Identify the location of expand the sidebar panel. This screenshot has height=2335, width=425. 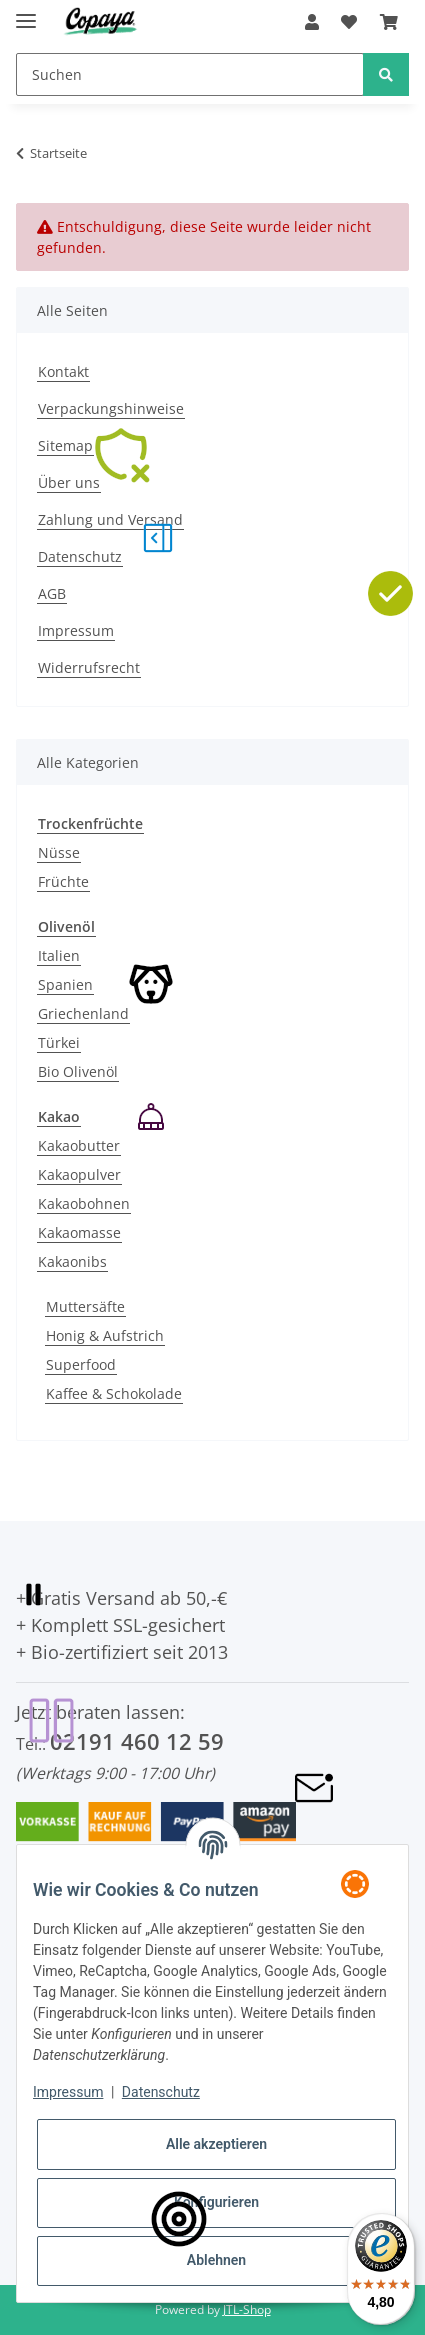
(158, 538).